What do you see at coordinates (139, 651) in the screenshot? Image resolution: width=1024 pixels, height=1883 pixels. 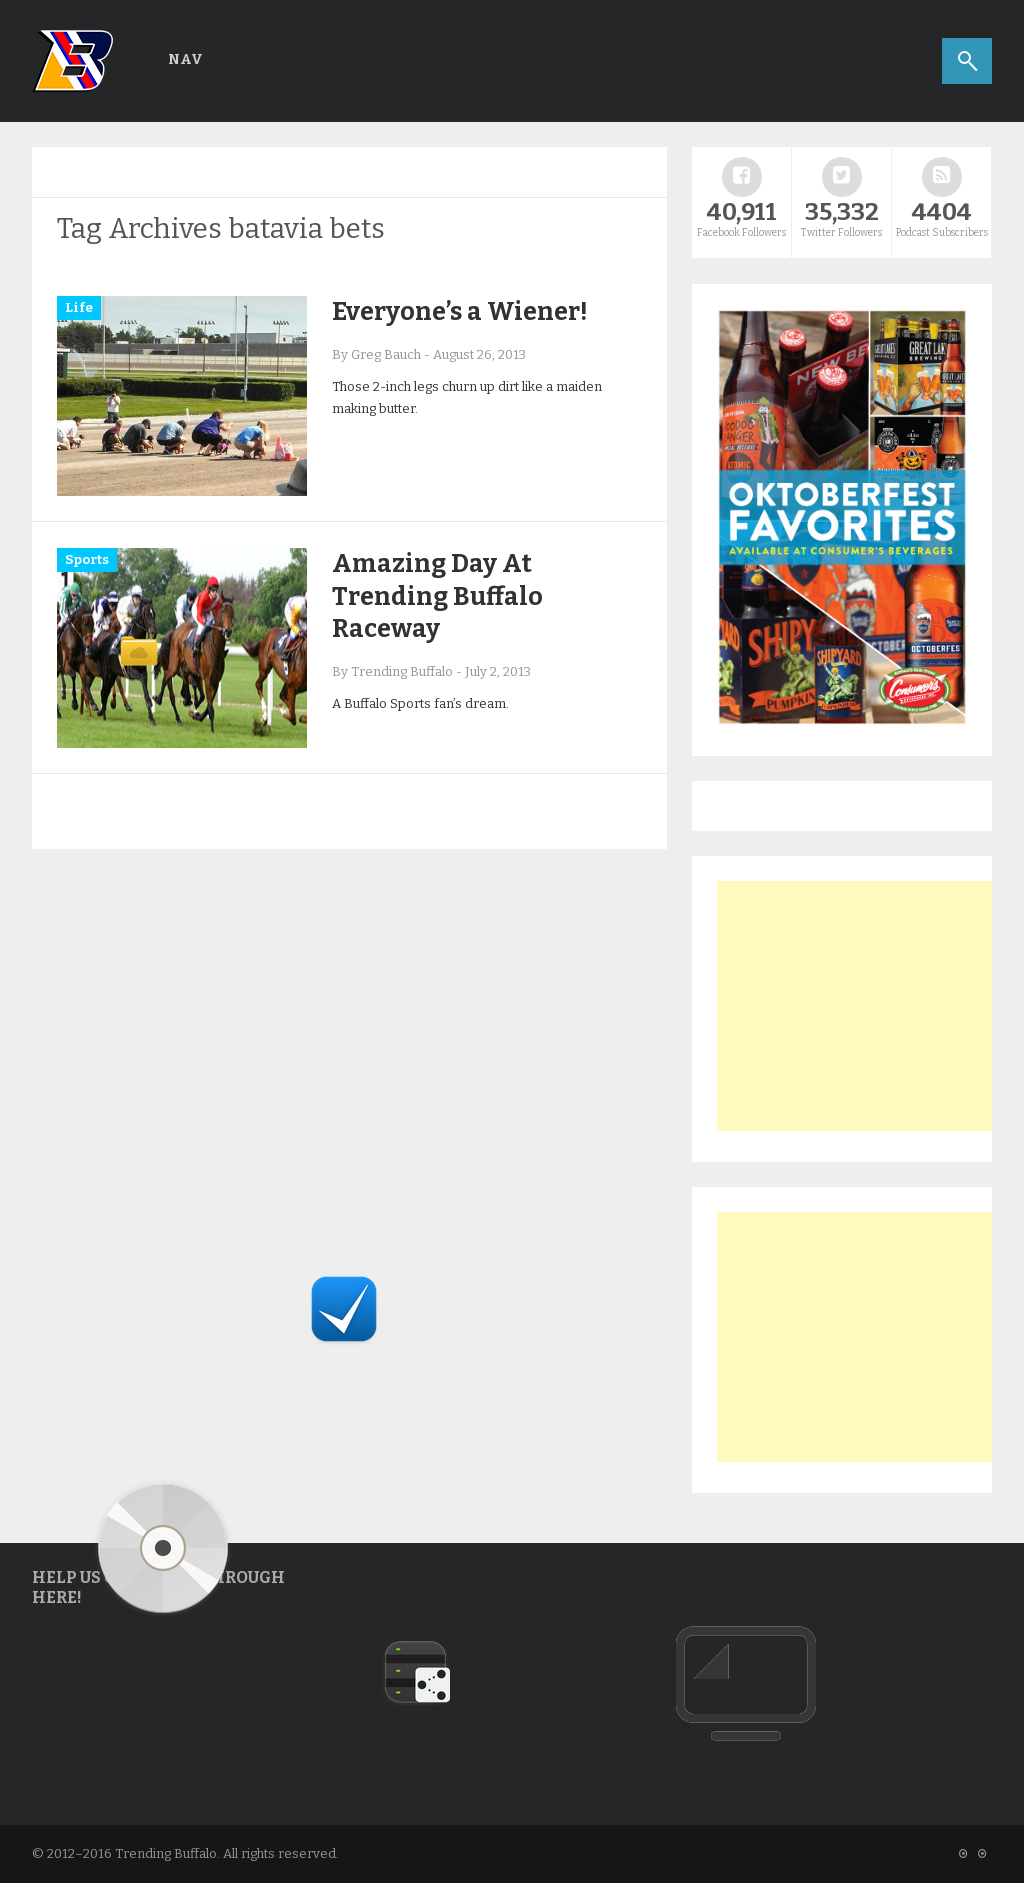 I see `access cloud-synced files and documents` at bounding box center [139, 651].